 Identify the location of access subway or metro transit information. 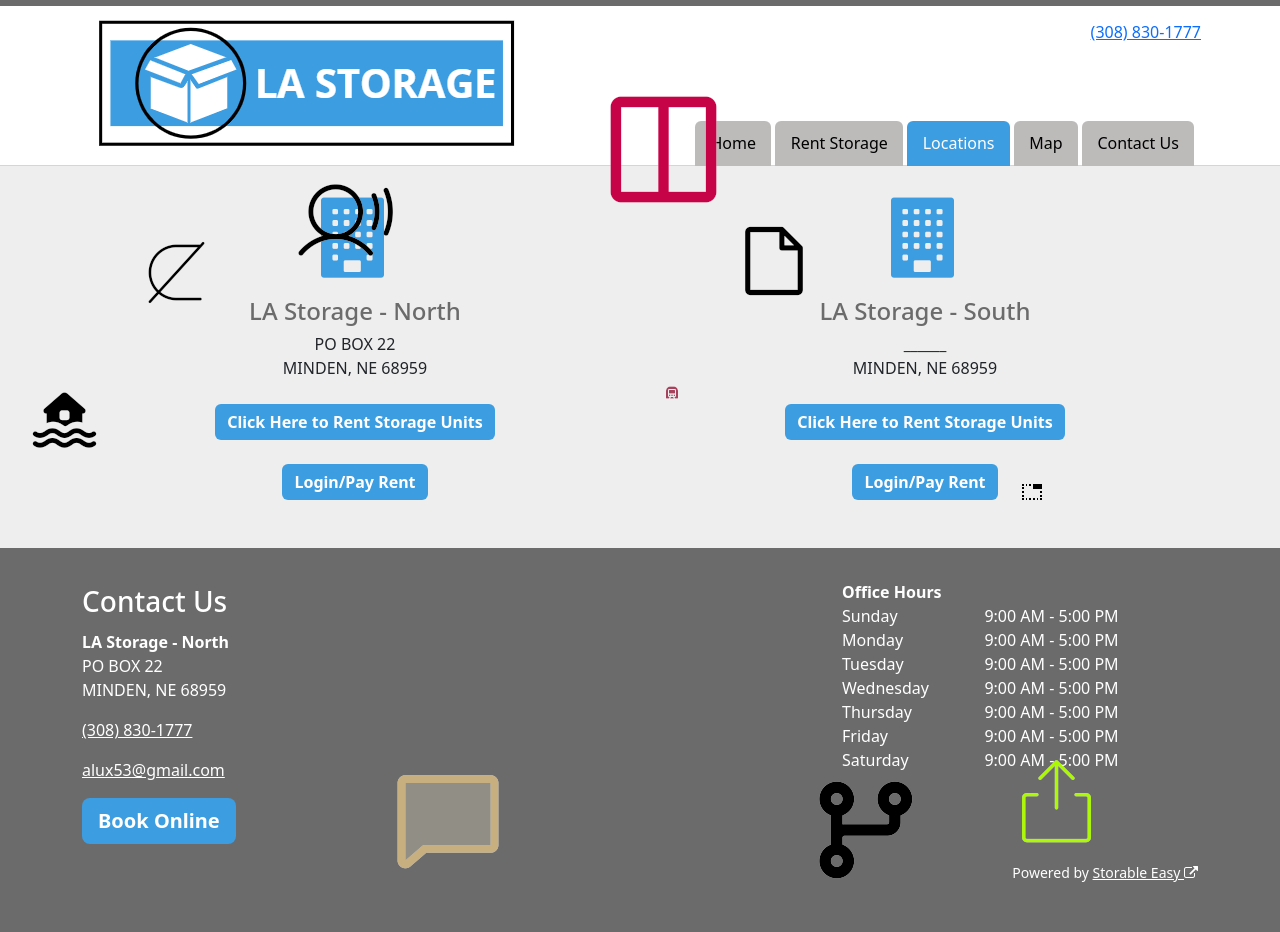
(672, 393).